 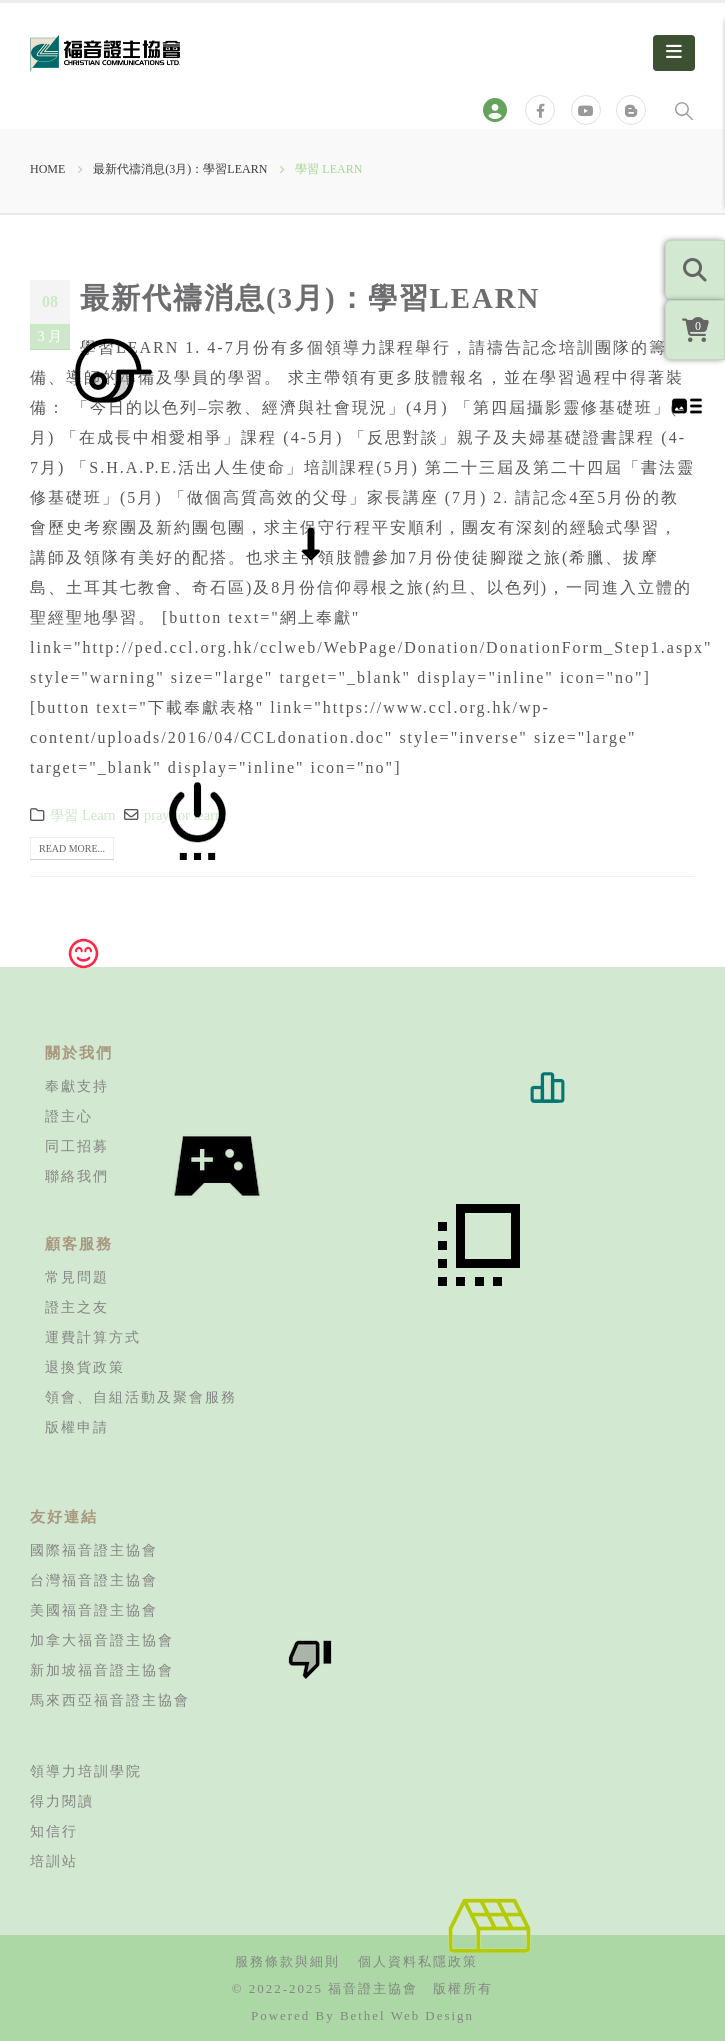 What do you see at coordinates (217, 1166) in the screenshot?
I see `access gaming or esports features` at bounding box center [217, 1166].